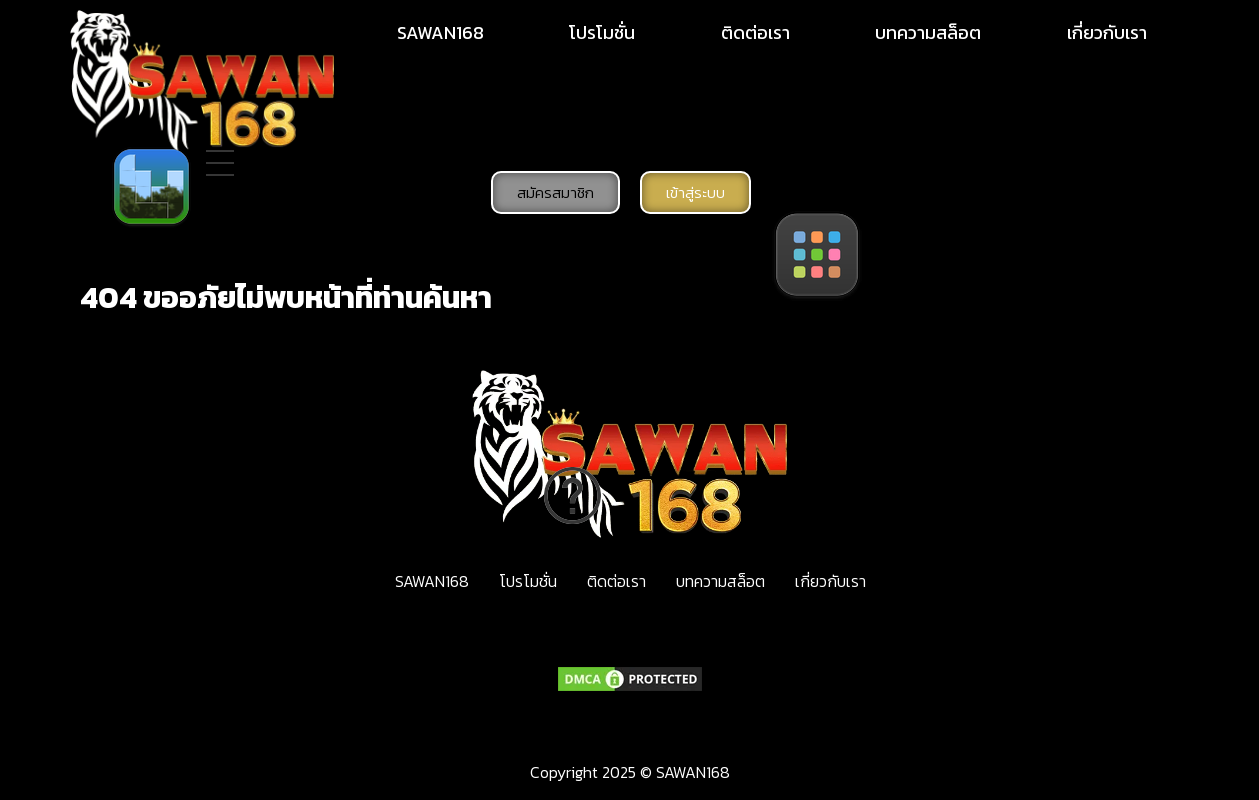 This screenshot has height=800, width=1259. I want to click on open tetzle jigsaw puzzle game, so click(151, 186).